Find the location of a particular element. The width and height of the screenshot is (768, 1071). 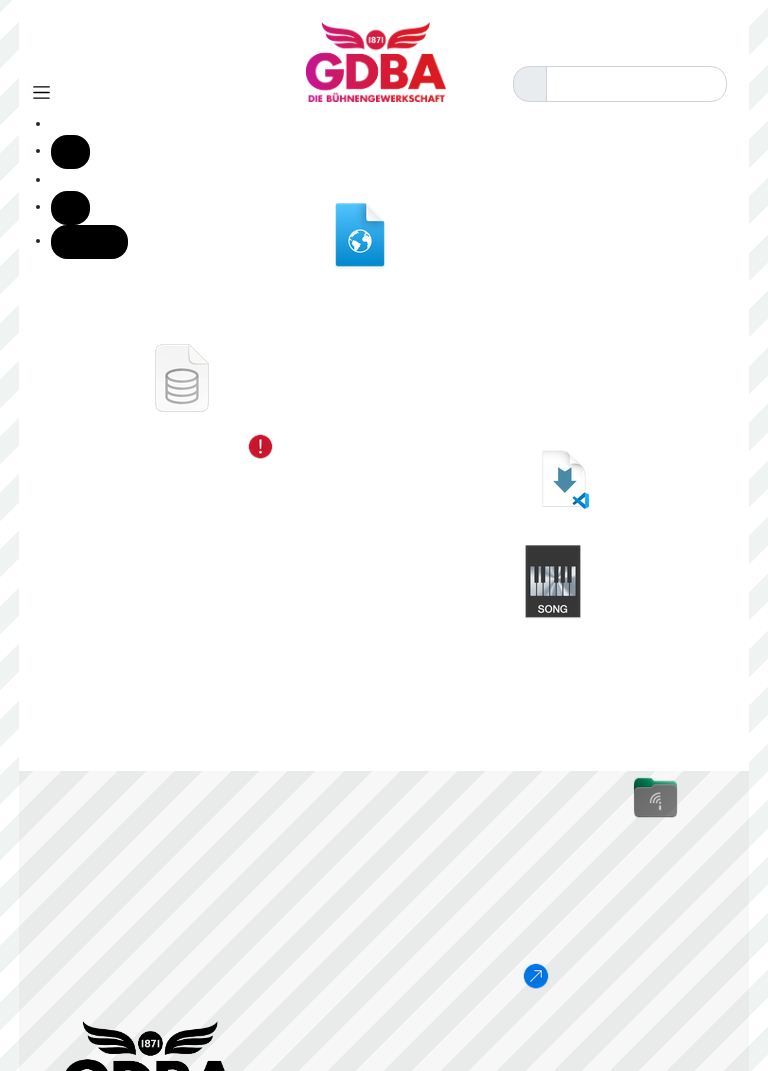

a marble globe or geographic data file is located at coordinates (360, 236).